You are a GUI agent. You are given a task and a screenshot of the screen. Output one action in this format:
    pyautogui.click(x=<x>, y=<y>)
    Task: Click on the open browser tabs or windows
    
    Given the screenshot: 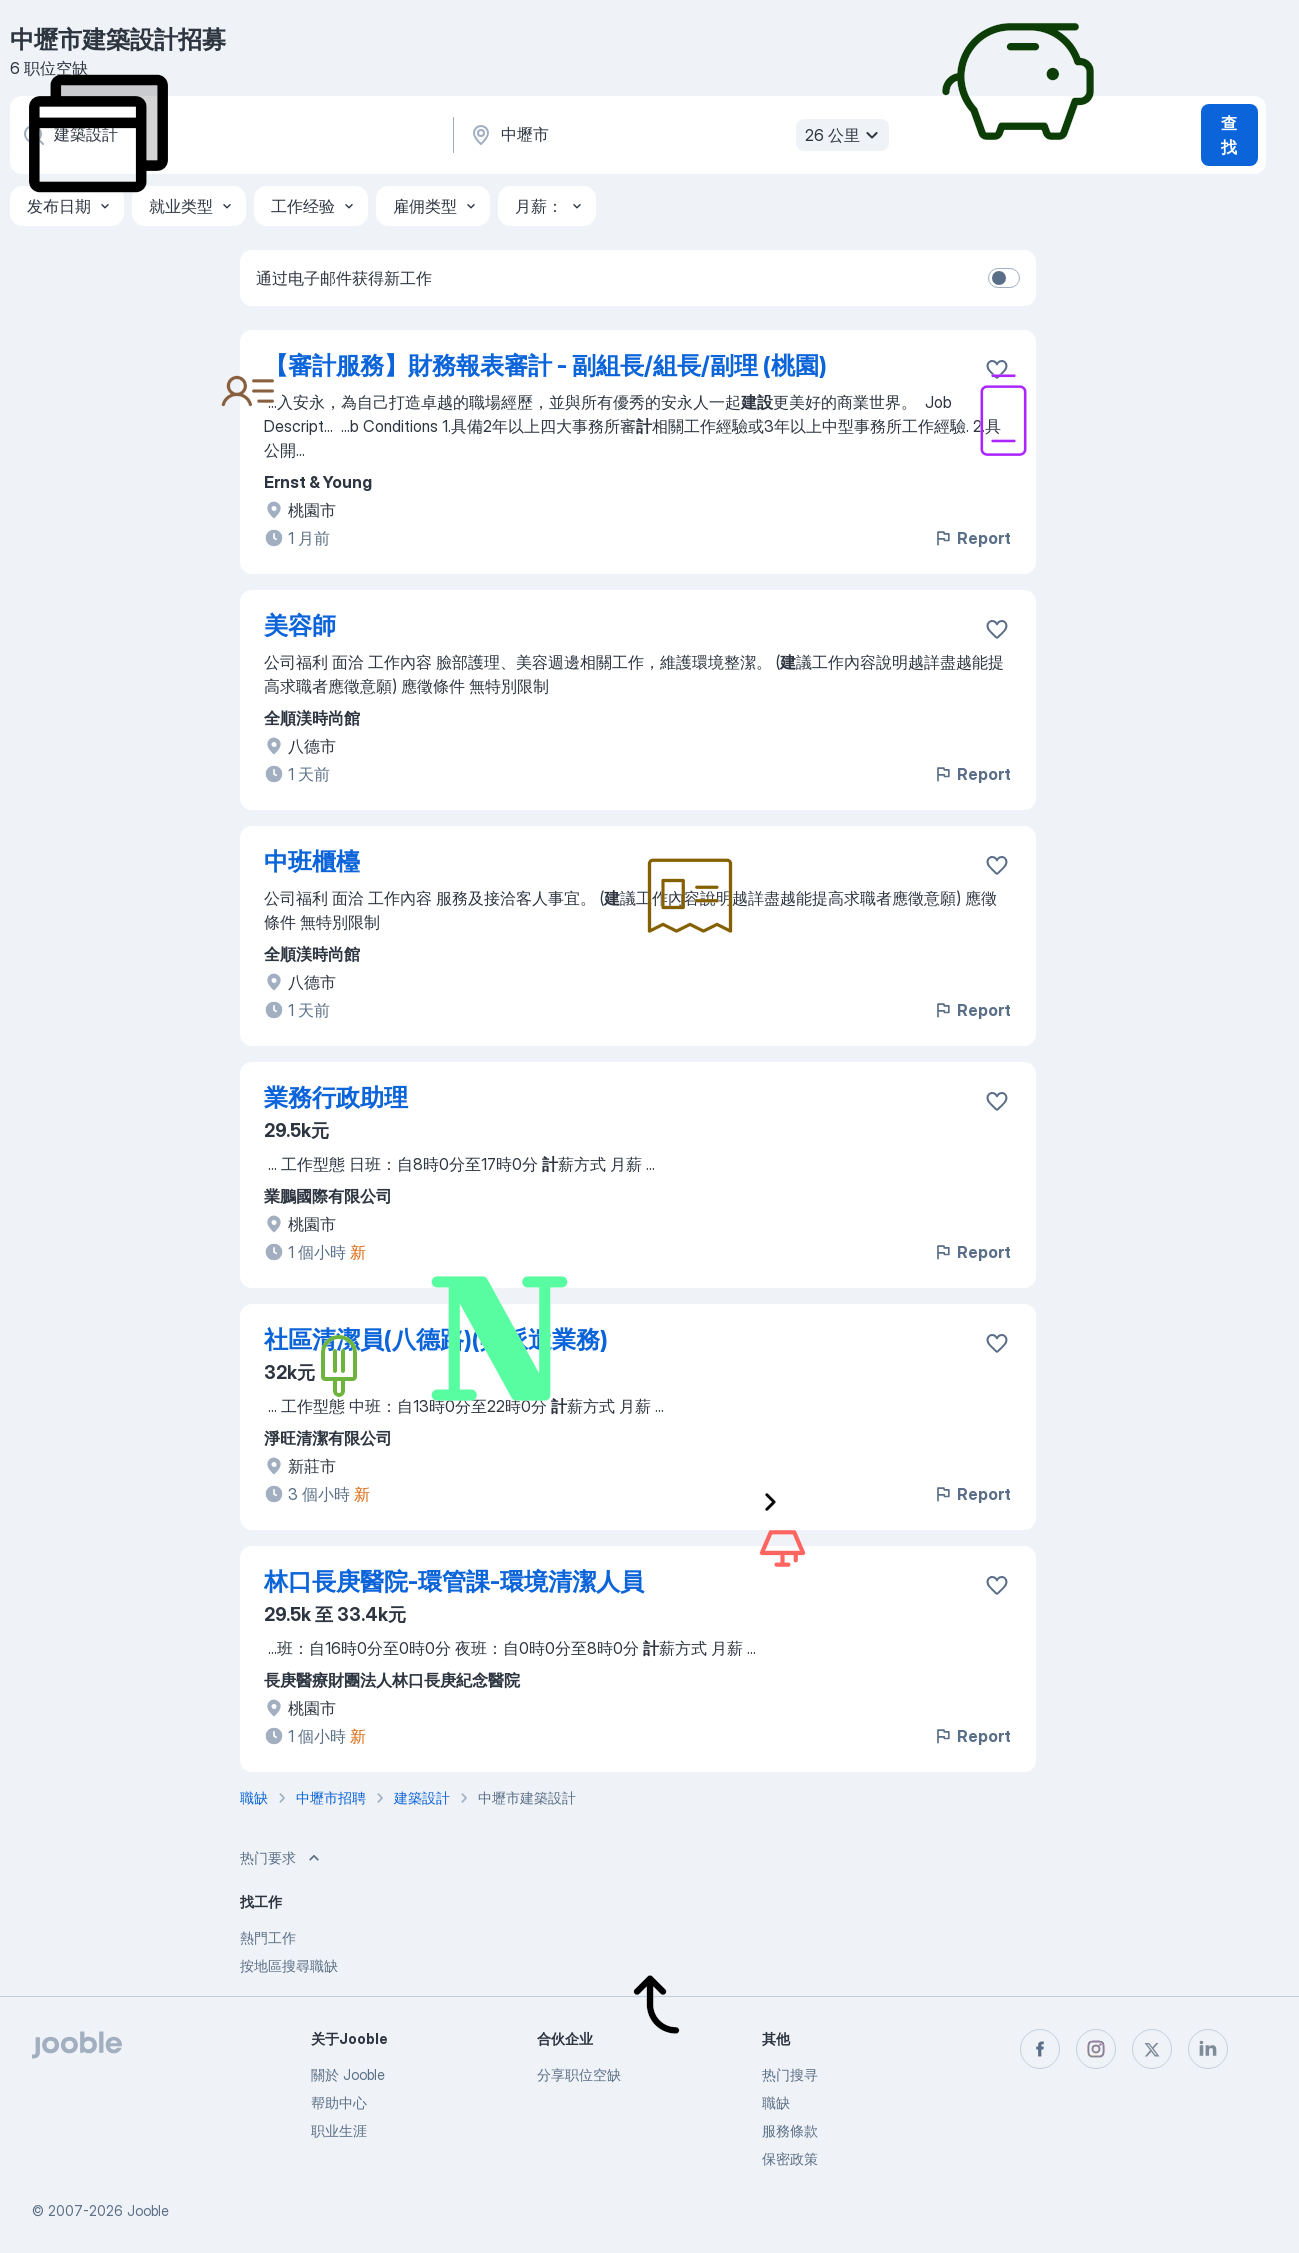 What is the action you would take?
    pyautogui.click(x=98, y=133)
    